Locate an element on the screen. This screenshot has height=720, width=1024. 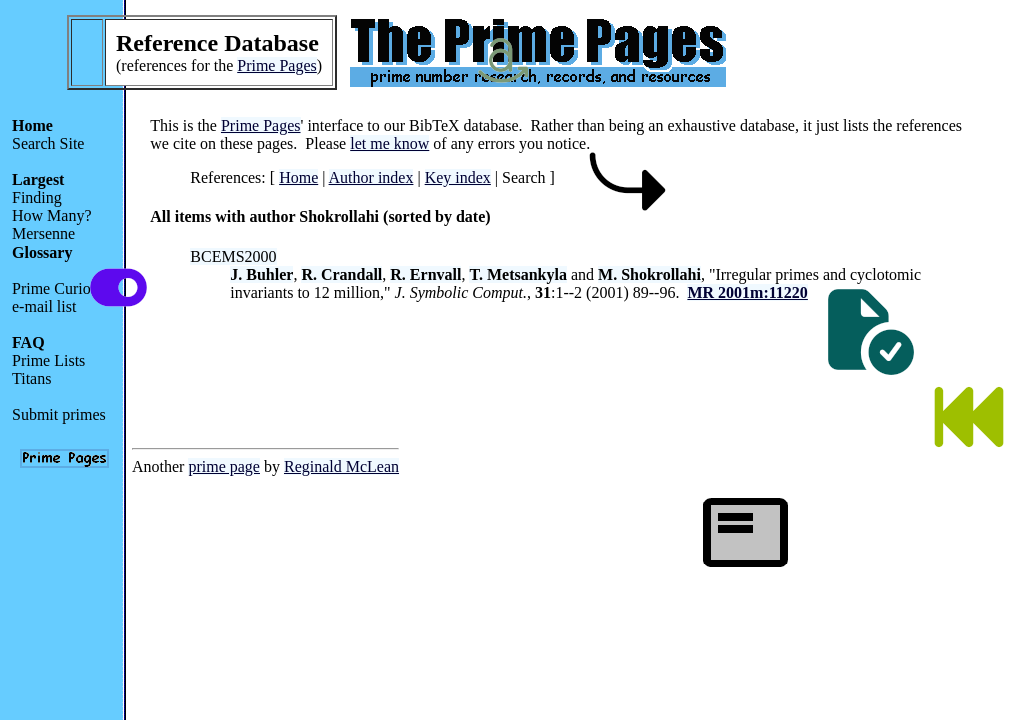
skip to previous track is located at coordinates (969, 417).